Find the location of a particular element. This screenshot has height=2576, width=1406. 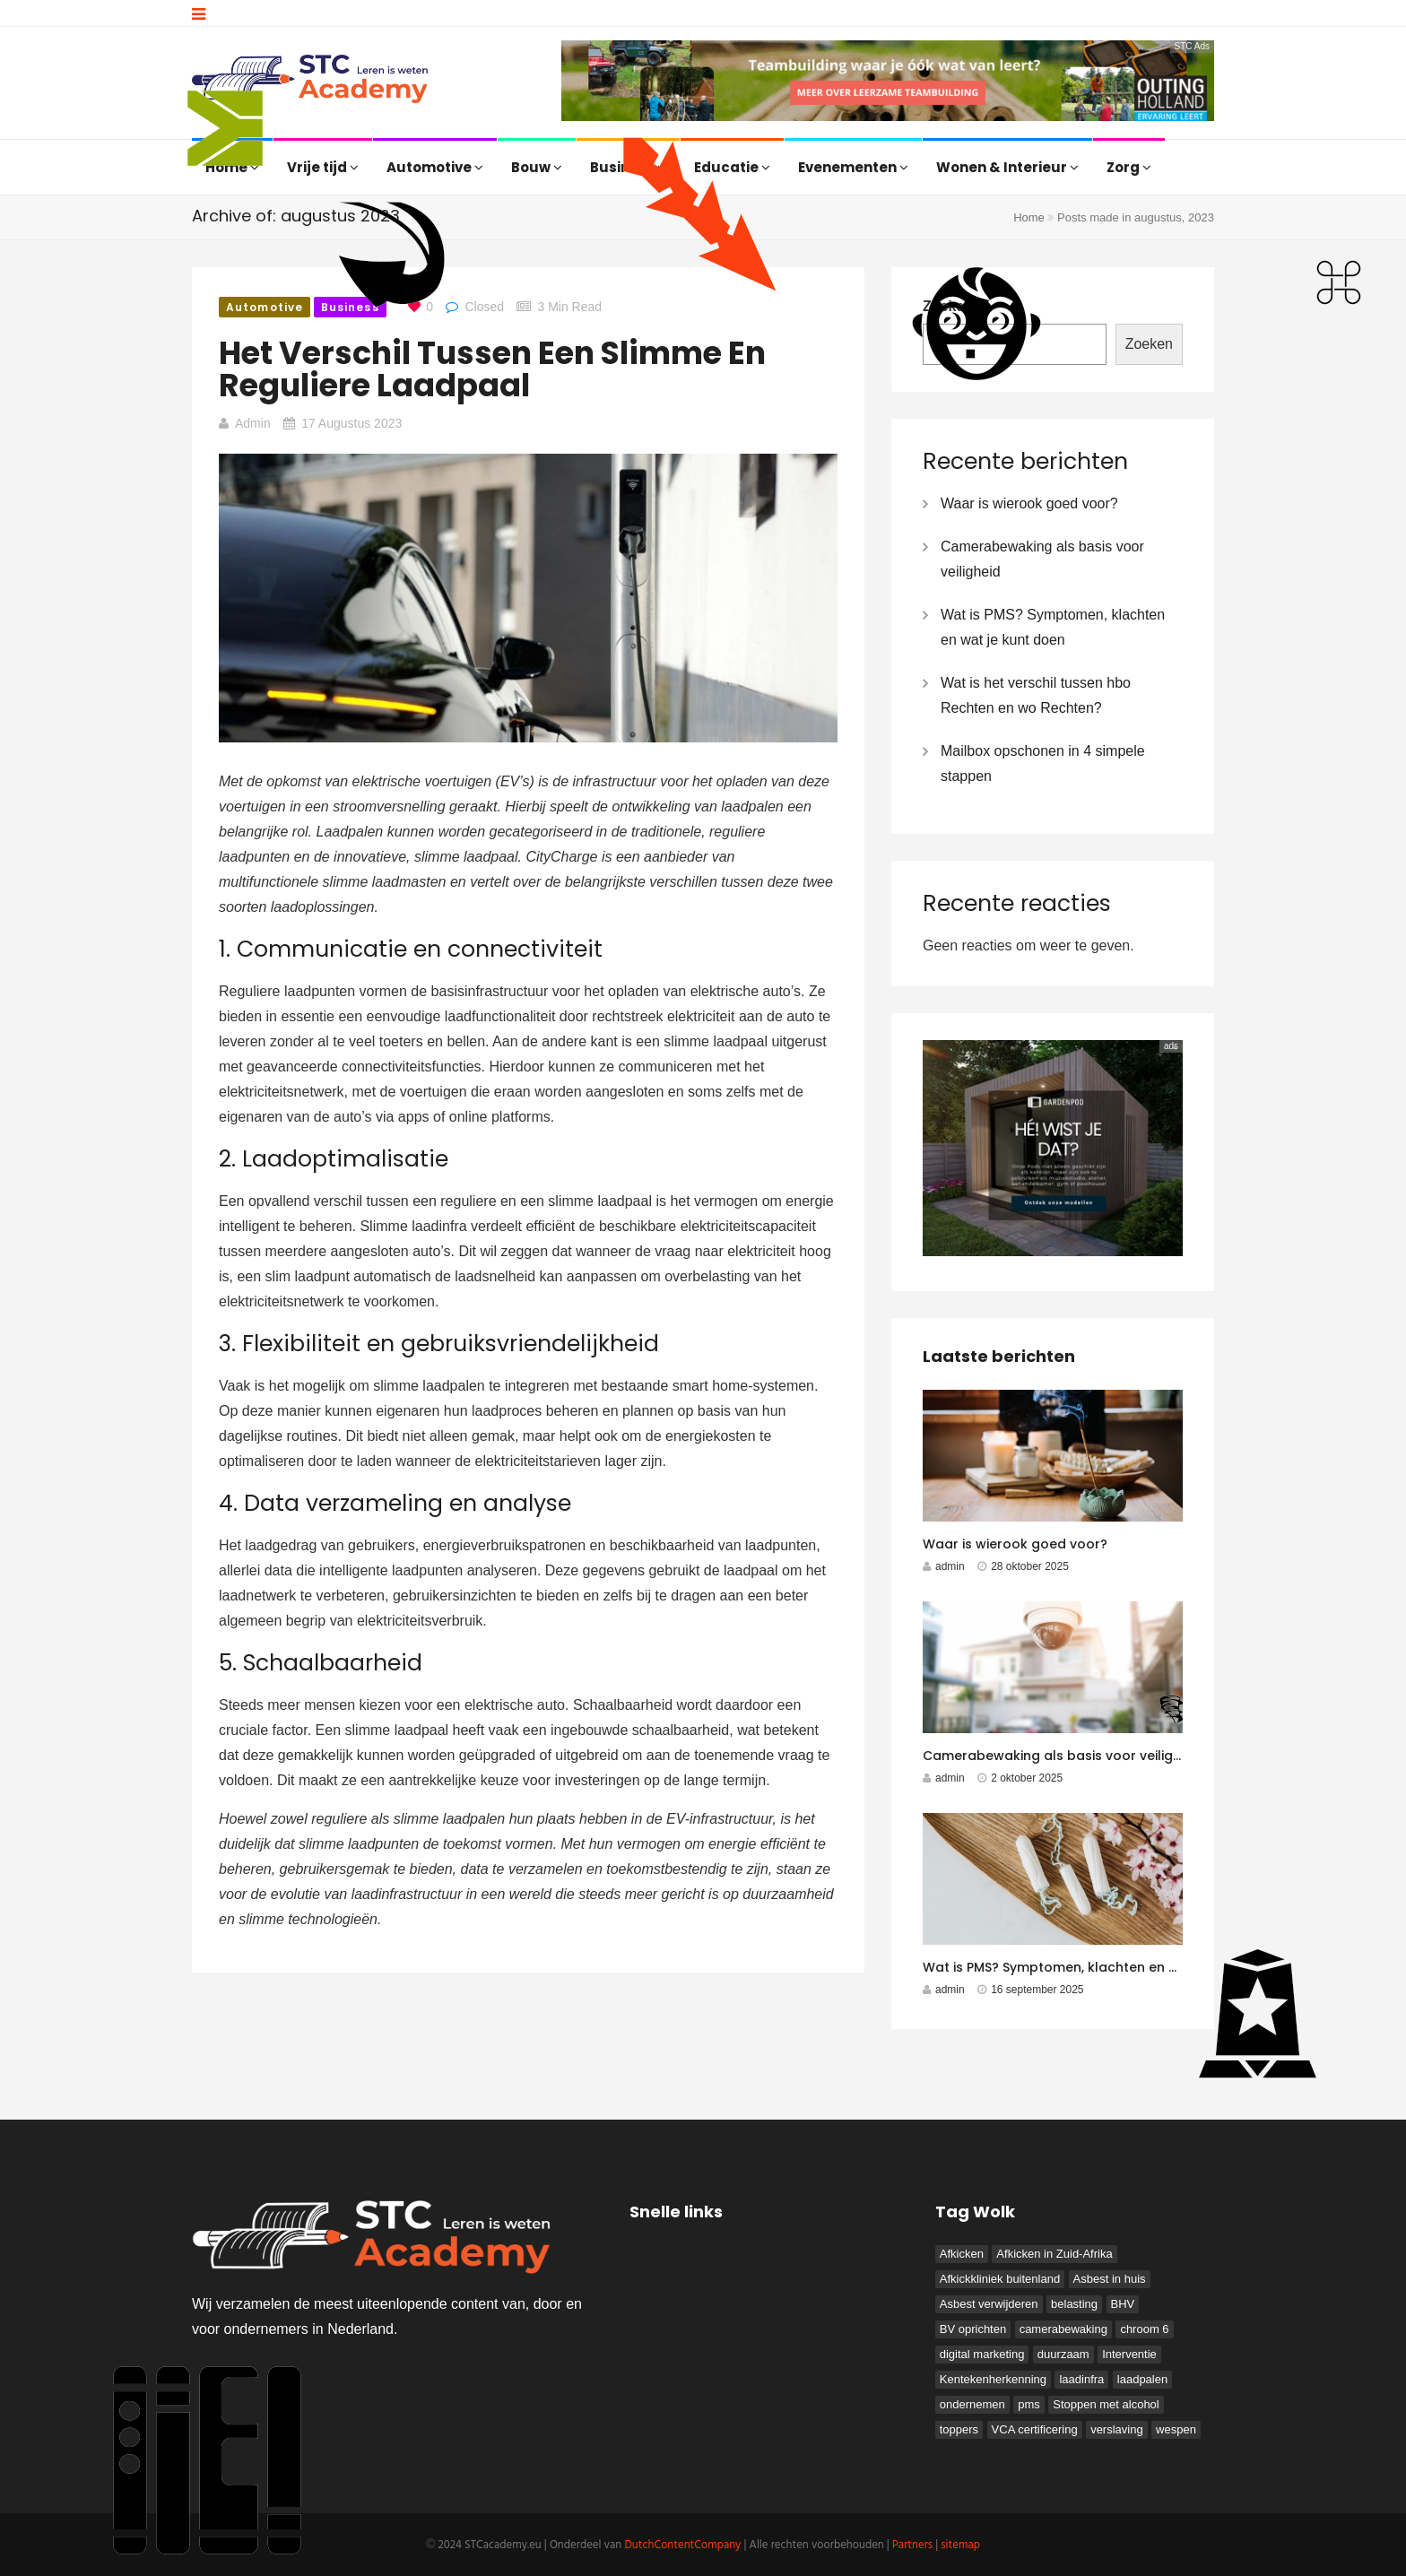

access parenting or baby-related features is located at coordinates (976, 324).